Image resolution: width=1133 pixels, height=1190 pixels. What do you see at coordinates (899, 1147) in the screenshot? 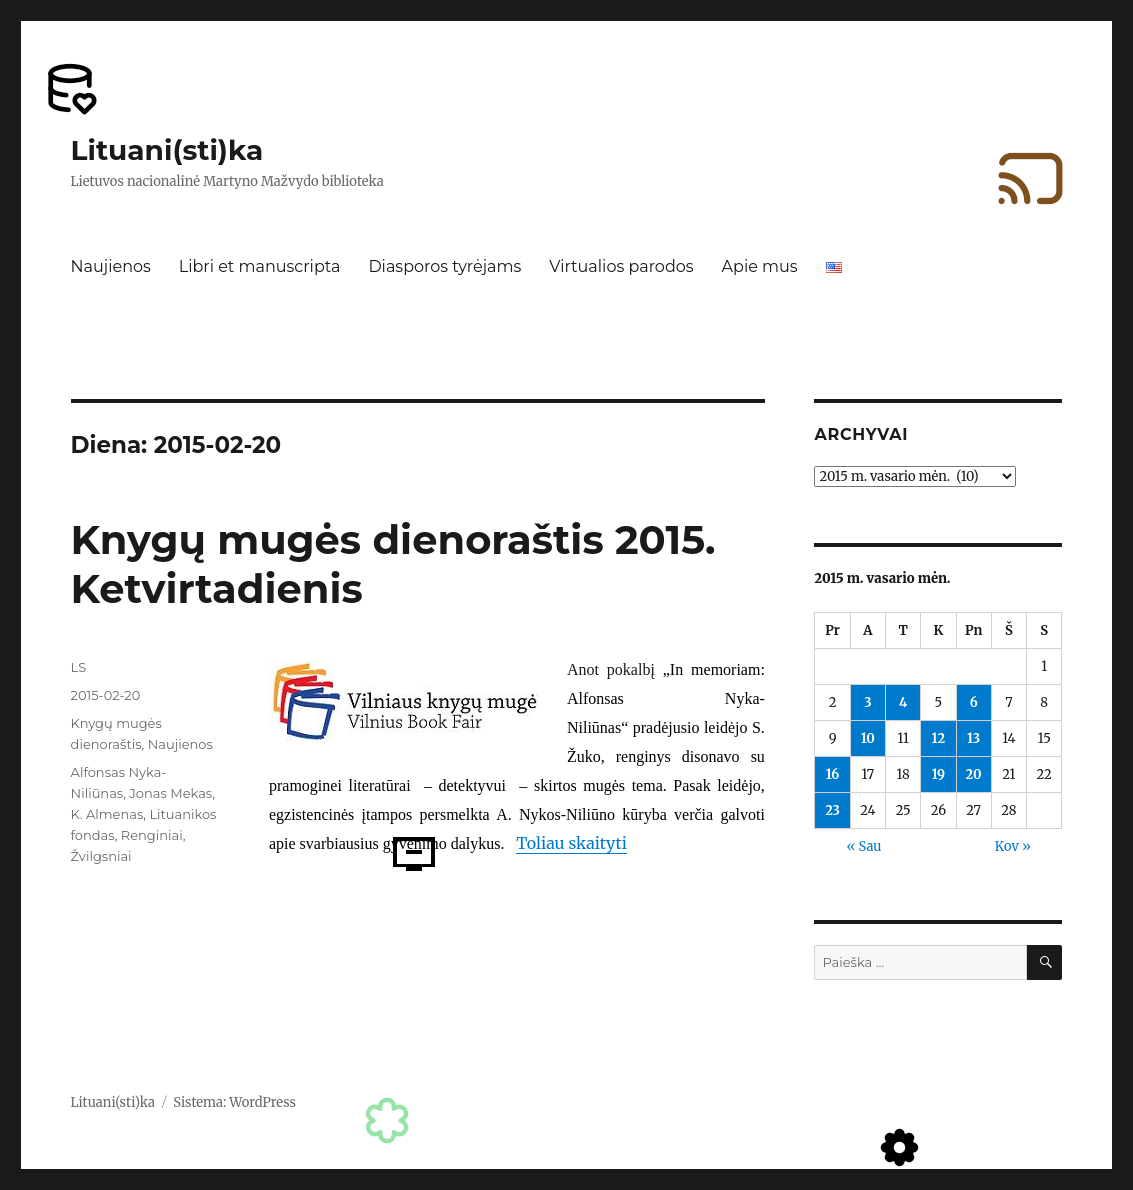
I see `open settings menu` at bounding box center [899, 1147].